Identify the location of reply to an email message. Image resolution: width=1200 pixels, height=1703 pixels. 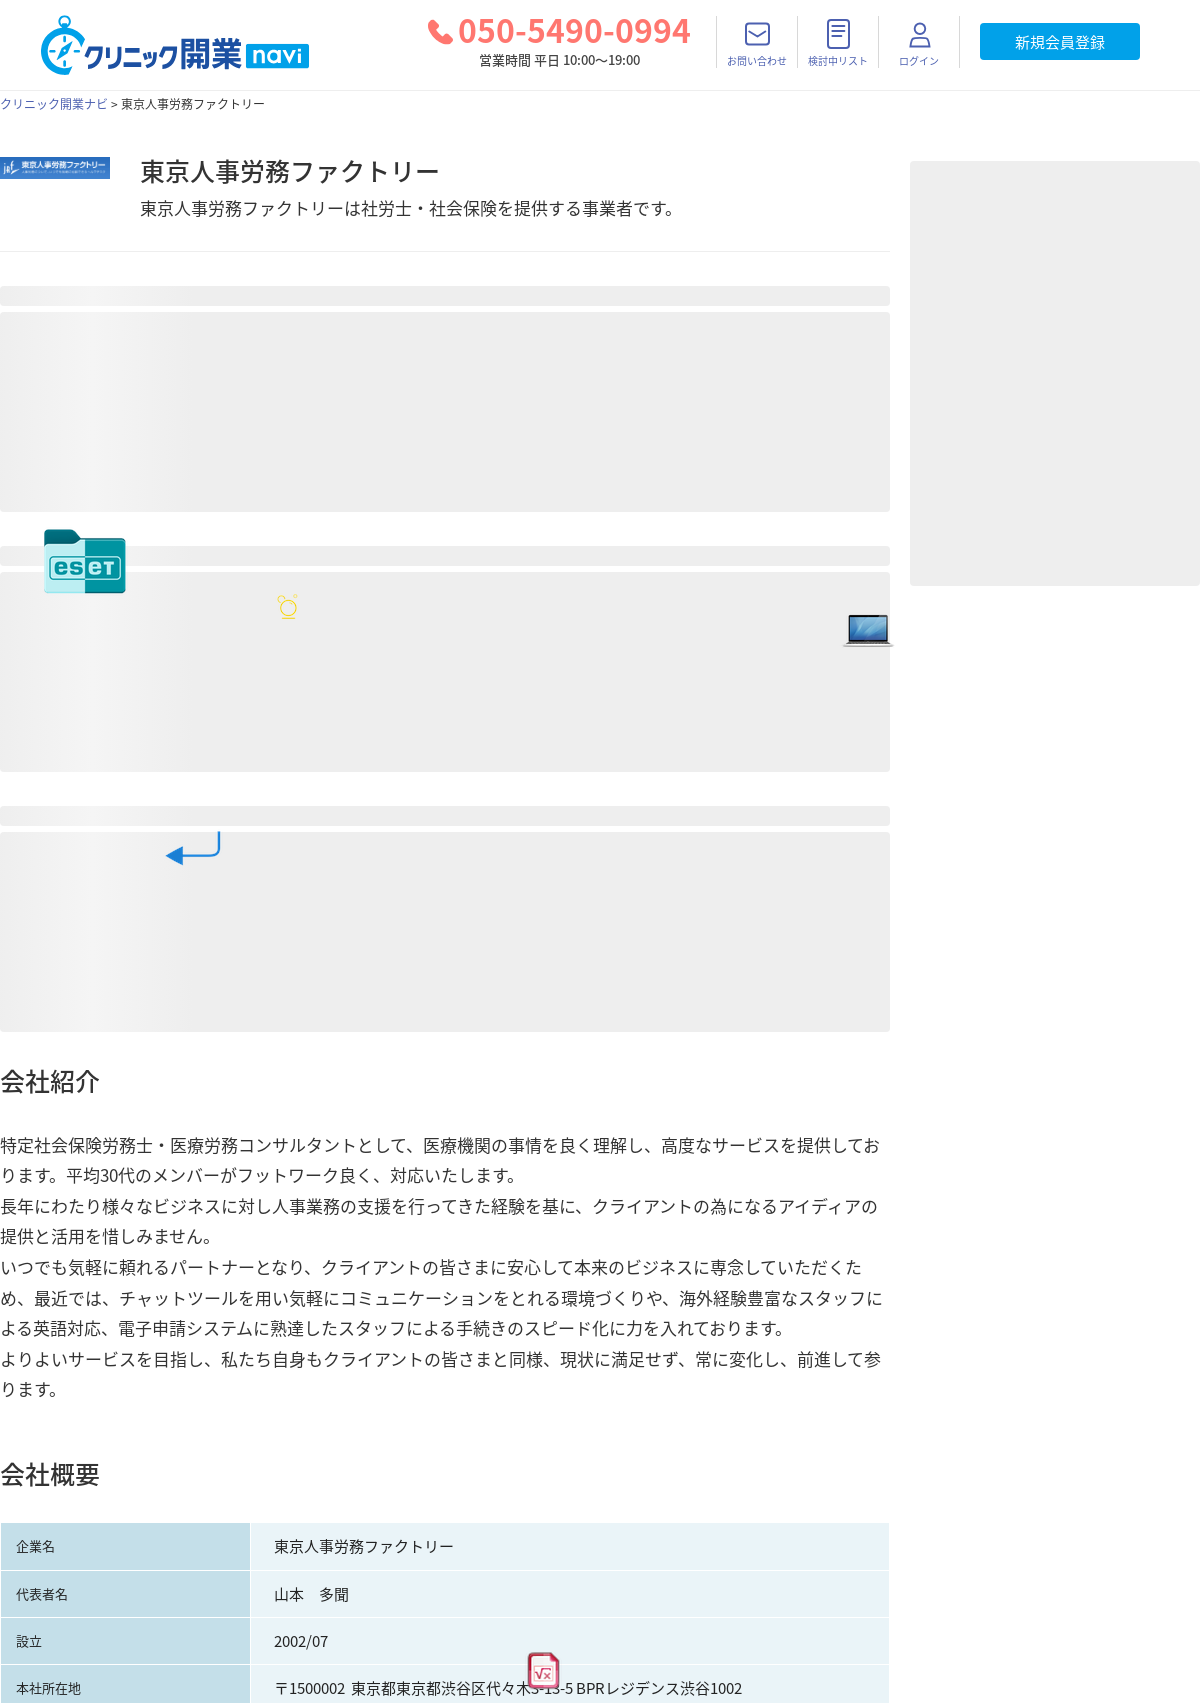
(192, 848).